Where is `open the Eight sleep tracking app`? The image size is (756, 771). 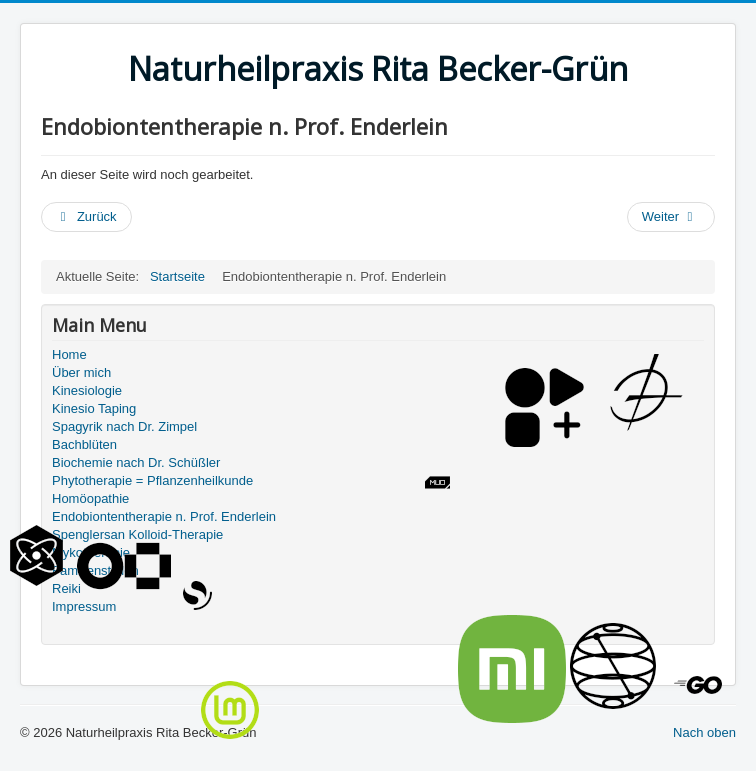
open the Eight sleep tracking app is located at coordinates (124, 566).